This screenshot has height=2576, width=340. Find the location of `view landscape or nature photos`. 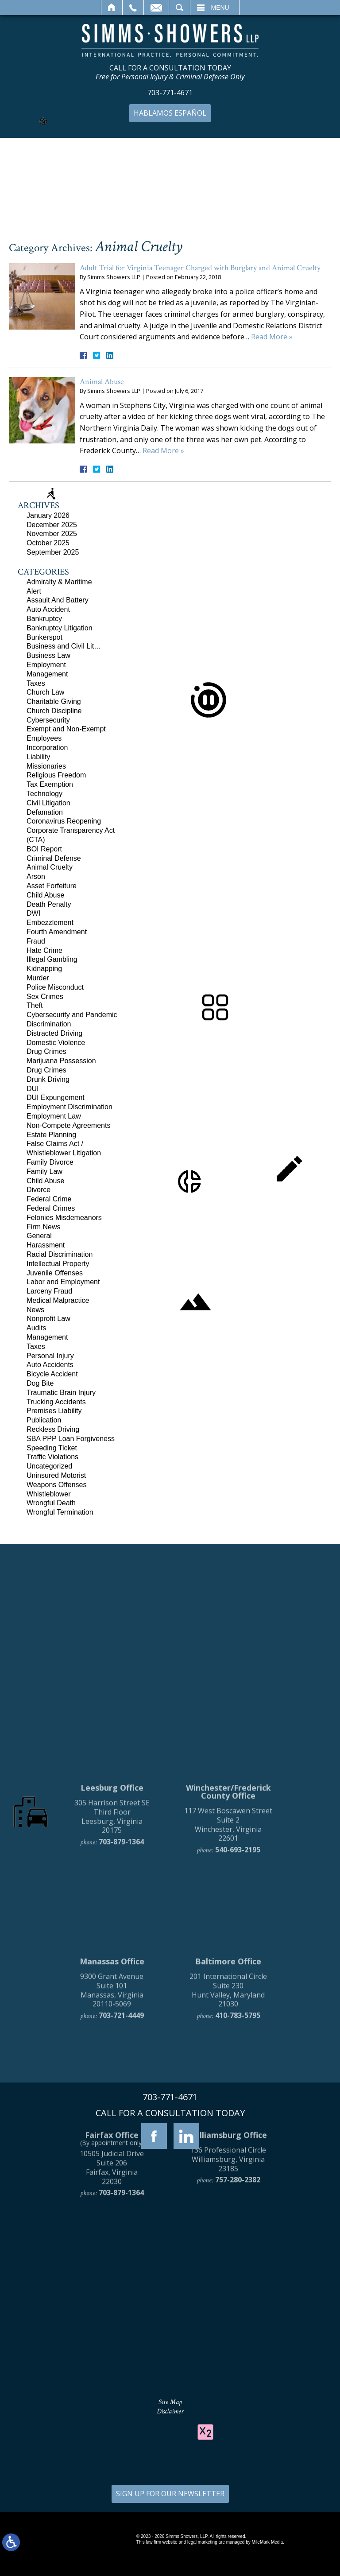

view landscape or nature photos is located at coordinates (195, 1302).